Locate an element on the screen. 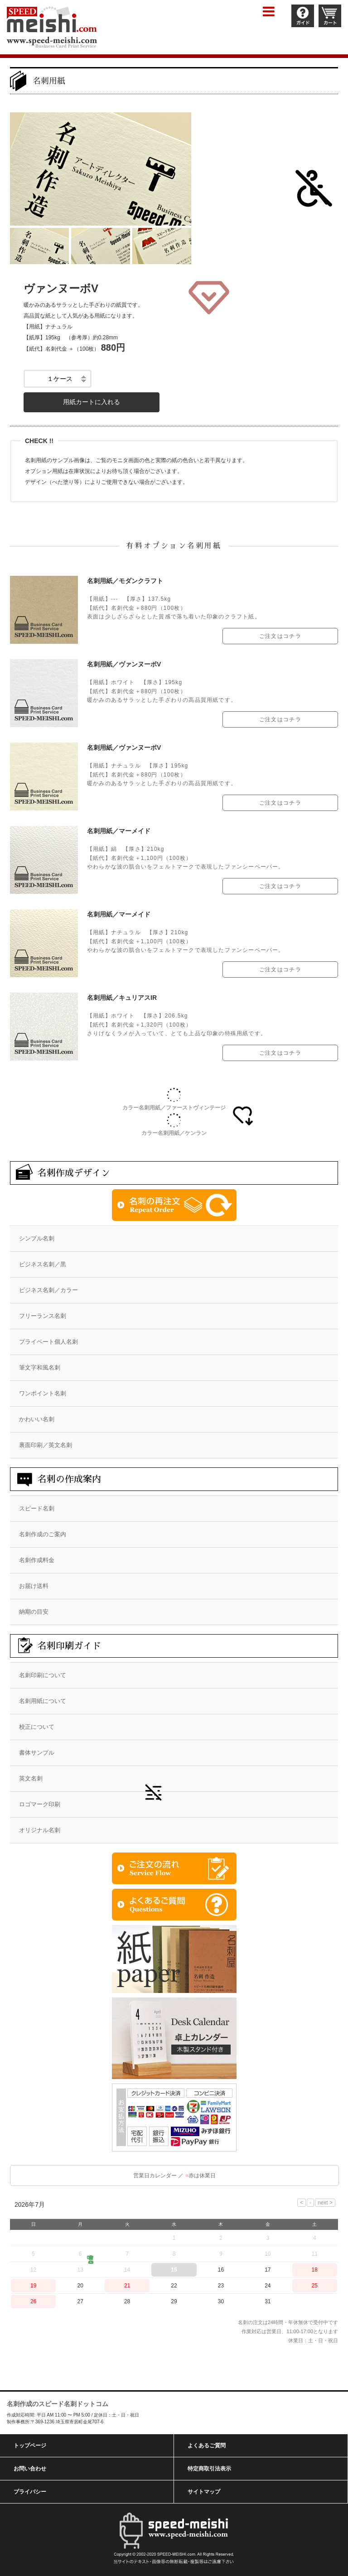  download liked or favorited content is located at coordinates (242, 1115).